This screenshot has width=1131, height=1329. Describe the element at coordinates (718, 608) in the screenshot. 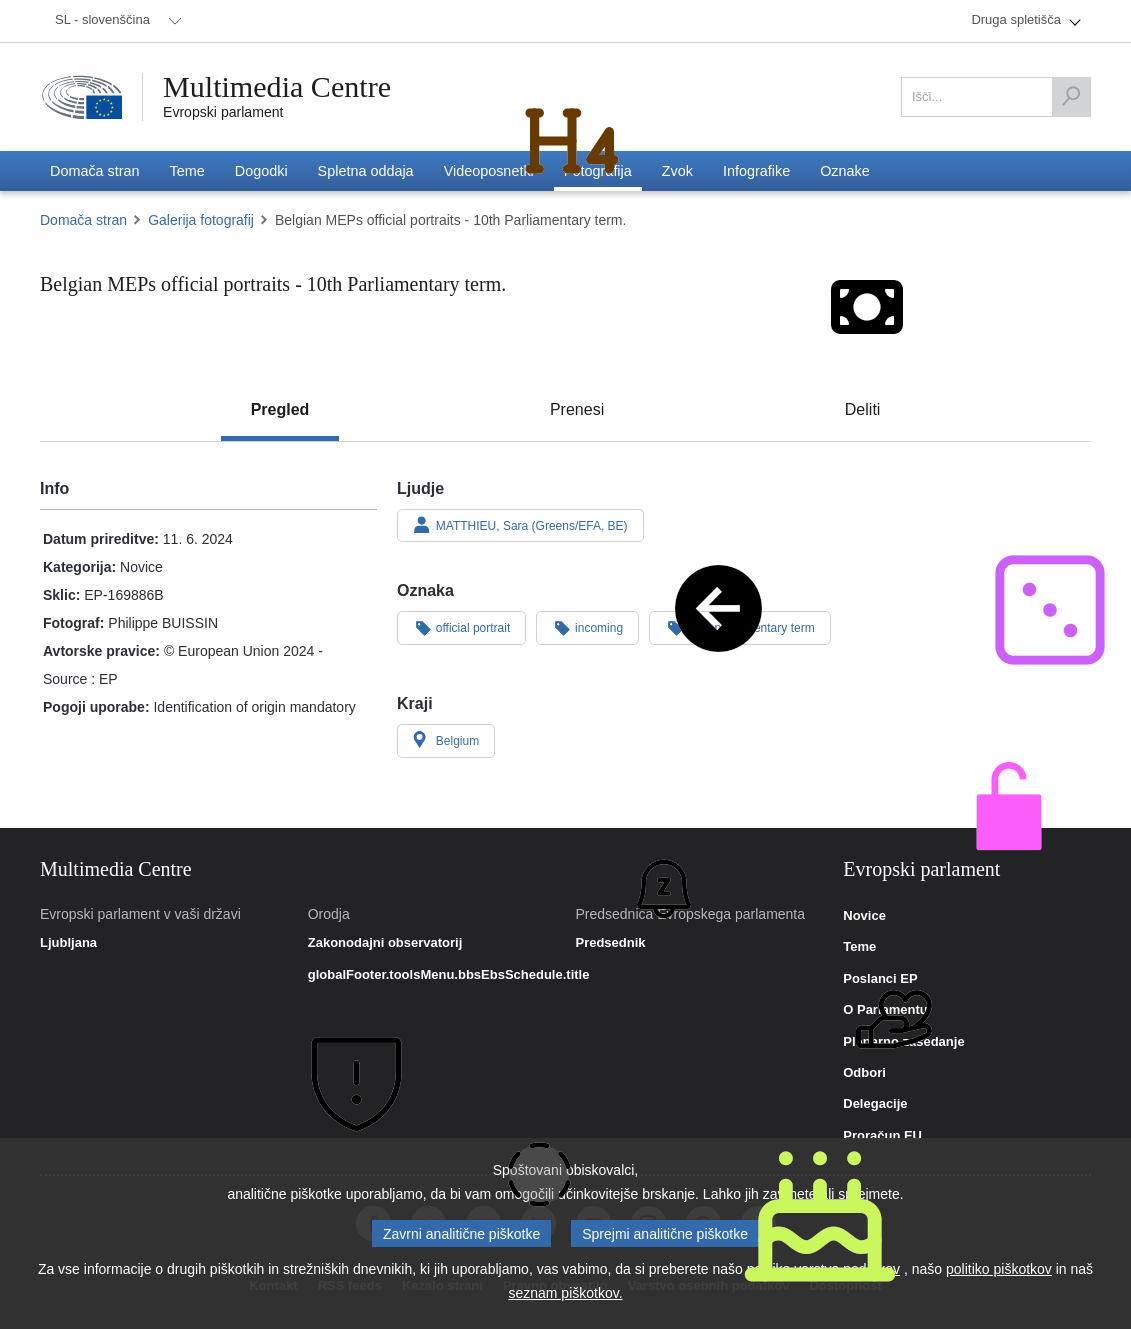

I see `go back to the previous screen` at that location.